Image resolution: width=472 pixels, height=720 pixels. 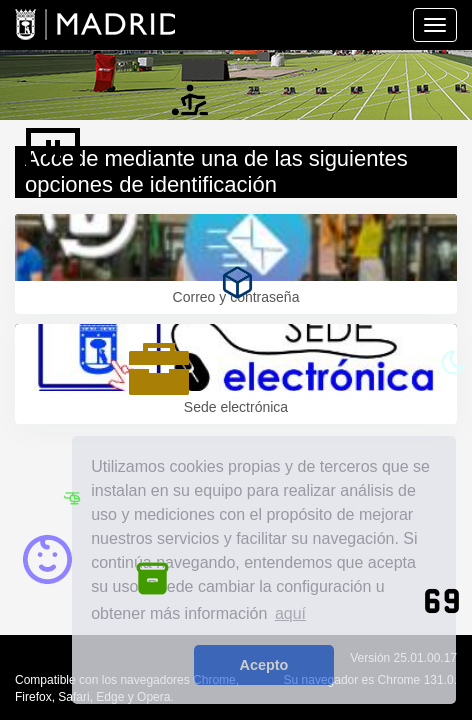 I want to click on toggle dark mode, so click(x=453, y=362).